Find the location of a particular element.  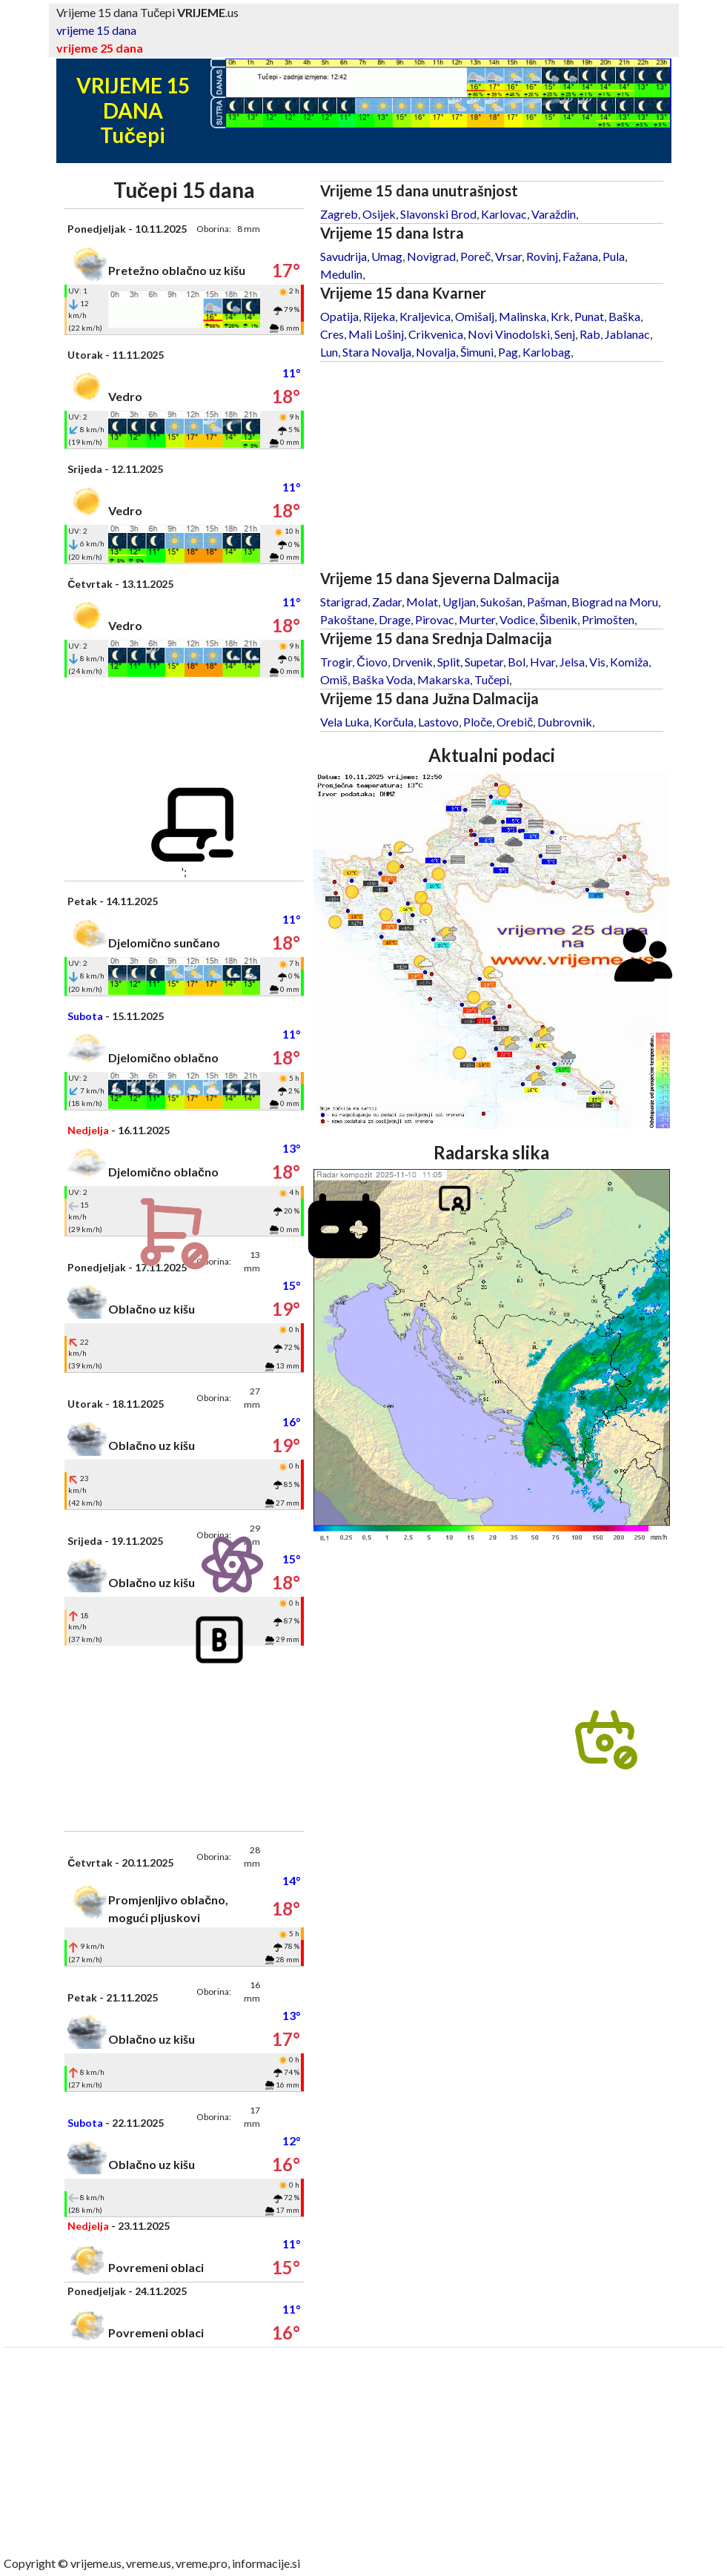

react native framework logo is located at coordinates (232, 1564).